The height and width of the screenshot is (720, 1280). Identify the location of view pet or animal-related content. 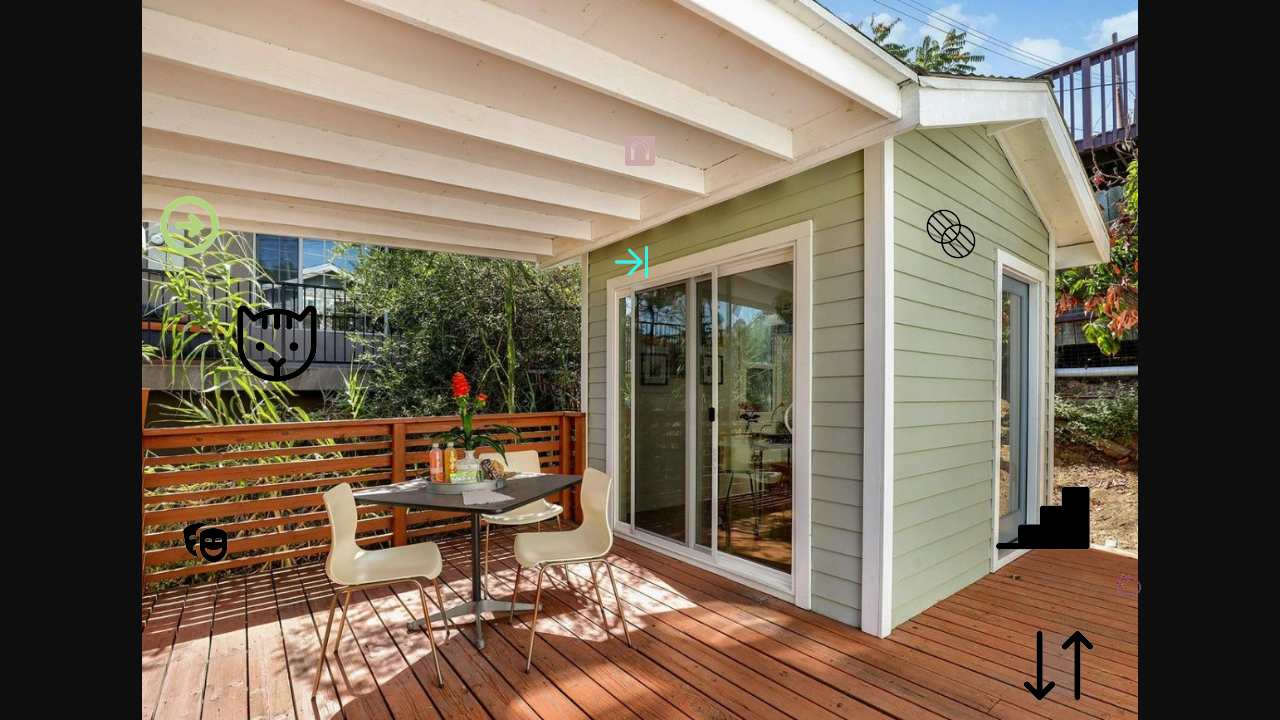
(277, 342).